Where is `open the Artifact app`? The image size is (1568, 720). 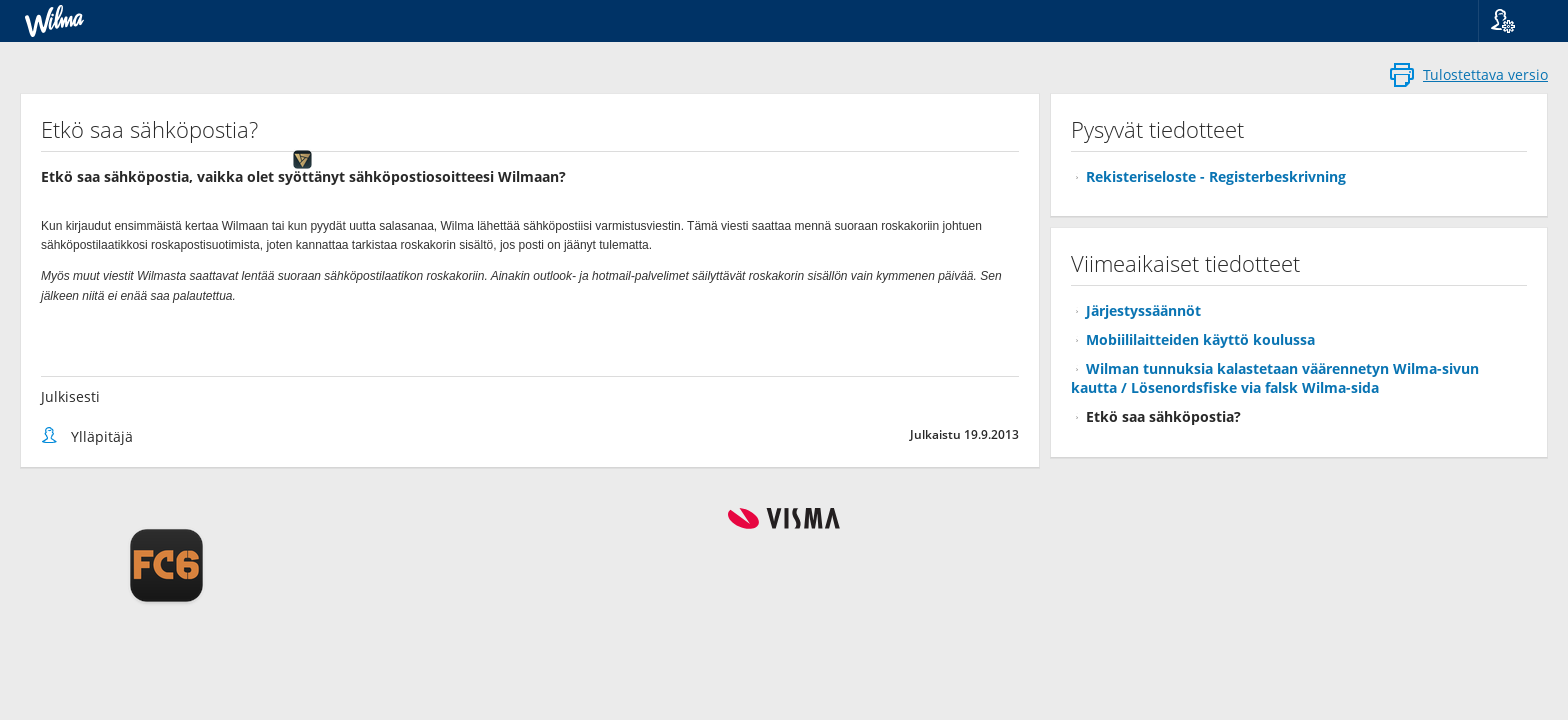 open the Artifact app is located at coordinates (302, 159).